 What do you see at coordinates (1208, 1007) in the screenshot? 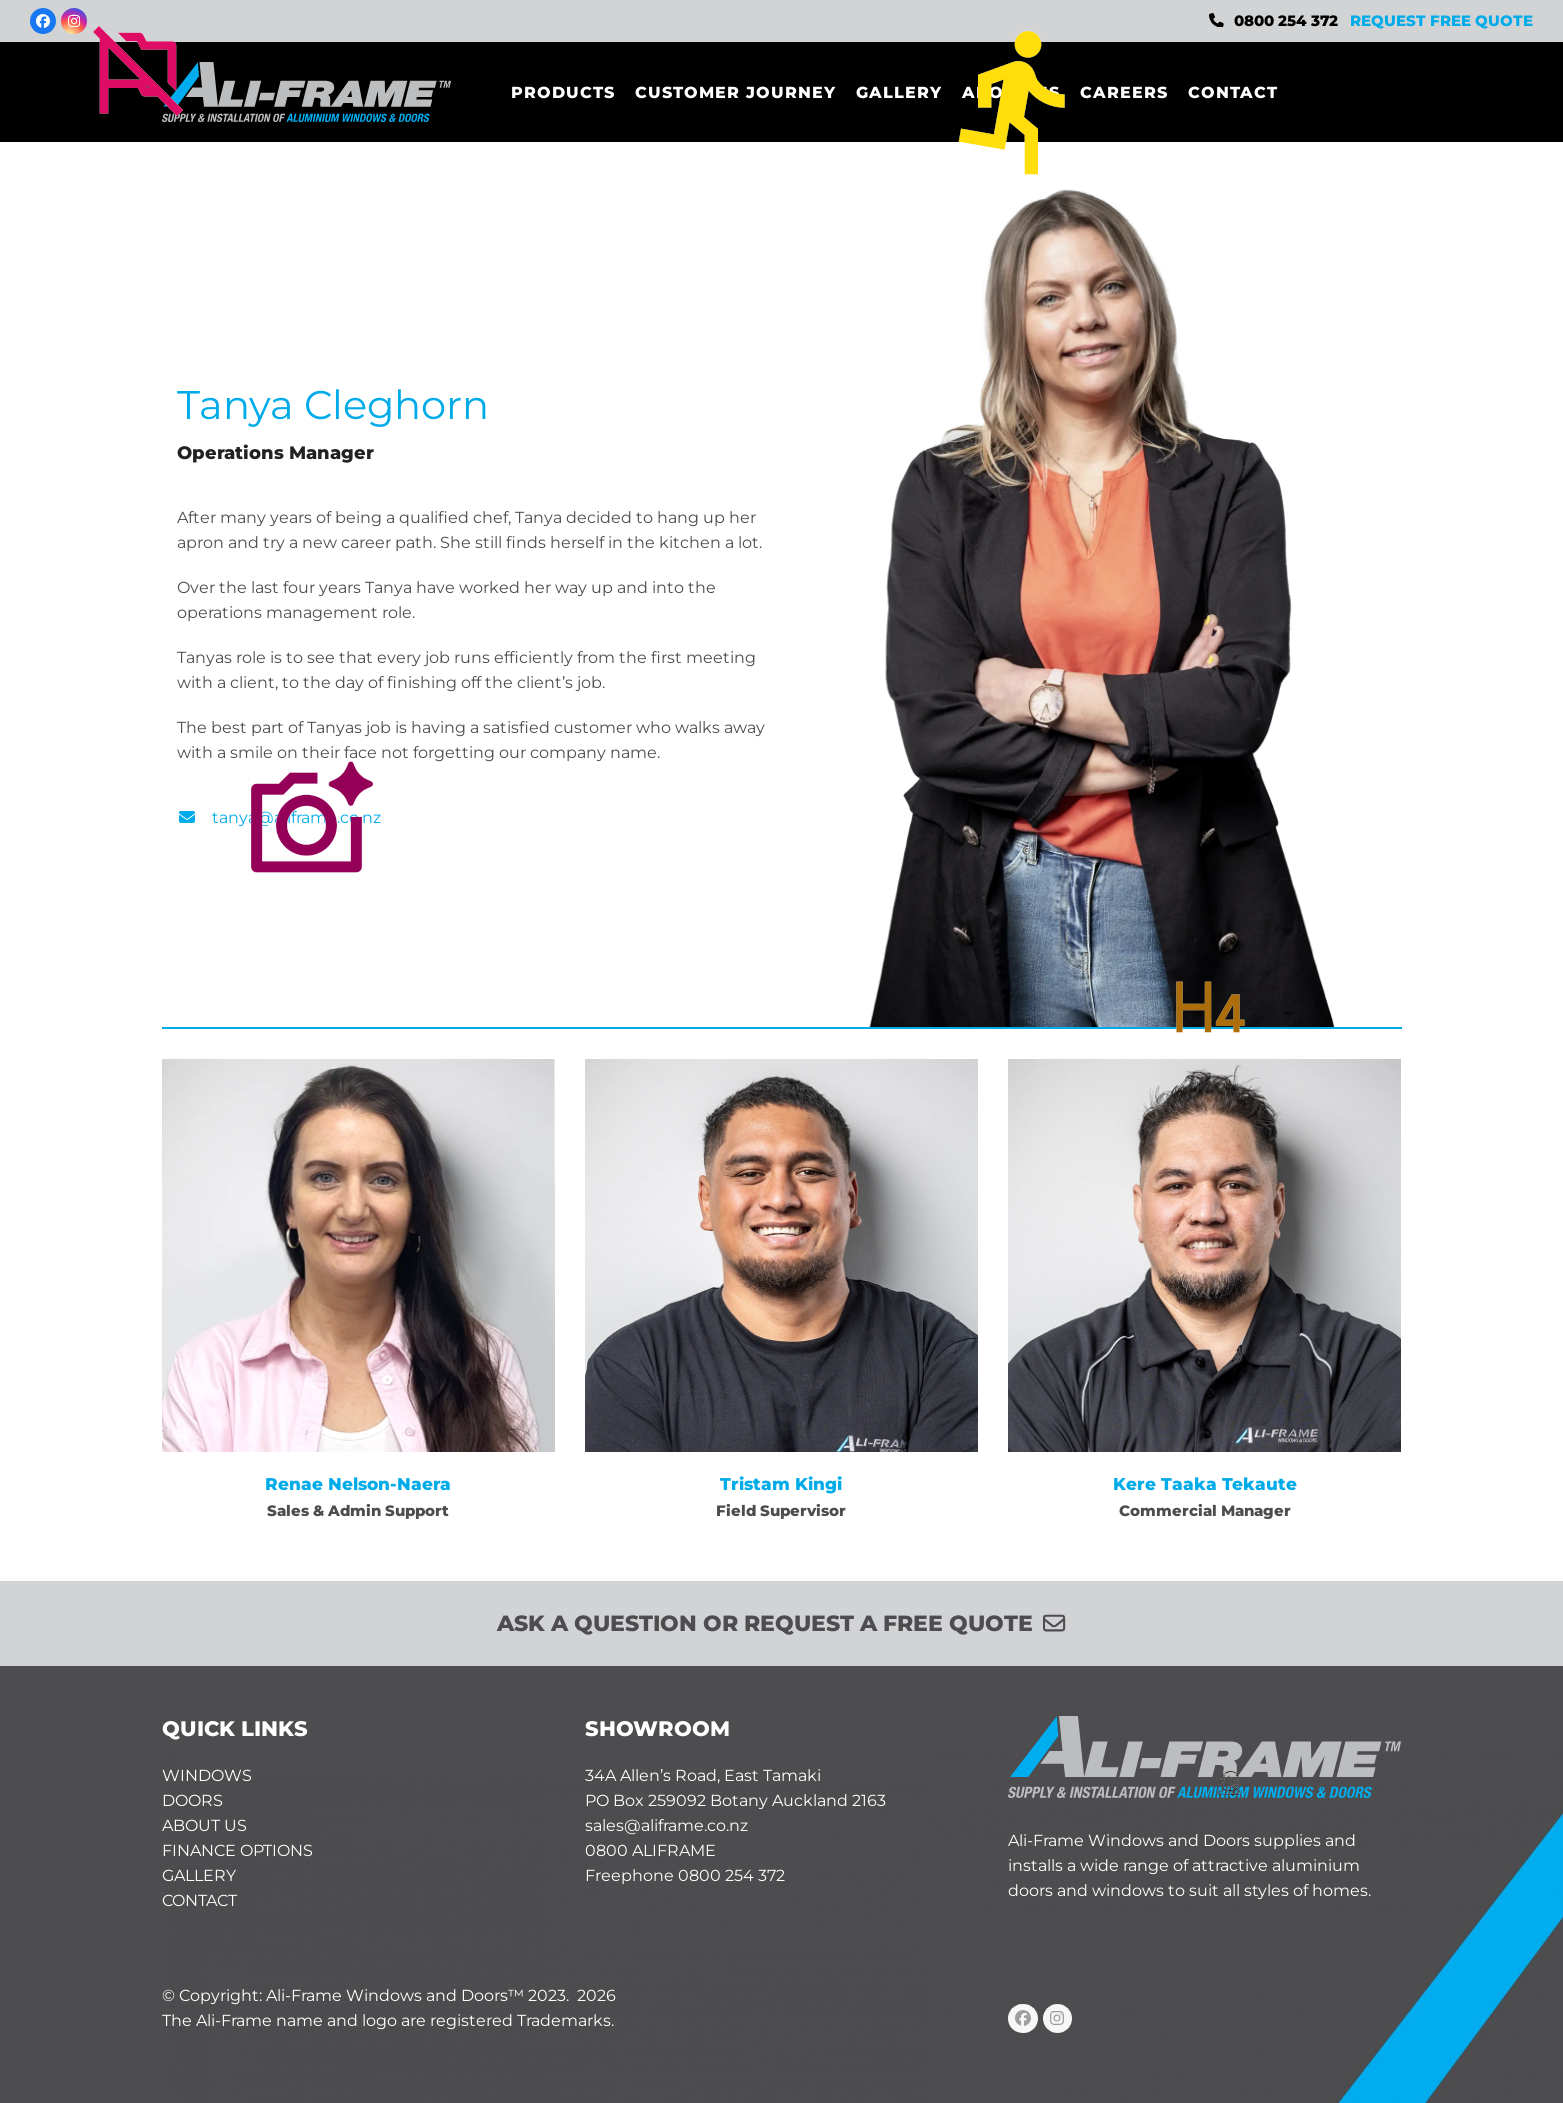
I see `format text as heading level 4` at bounding box center [1208, 1007].